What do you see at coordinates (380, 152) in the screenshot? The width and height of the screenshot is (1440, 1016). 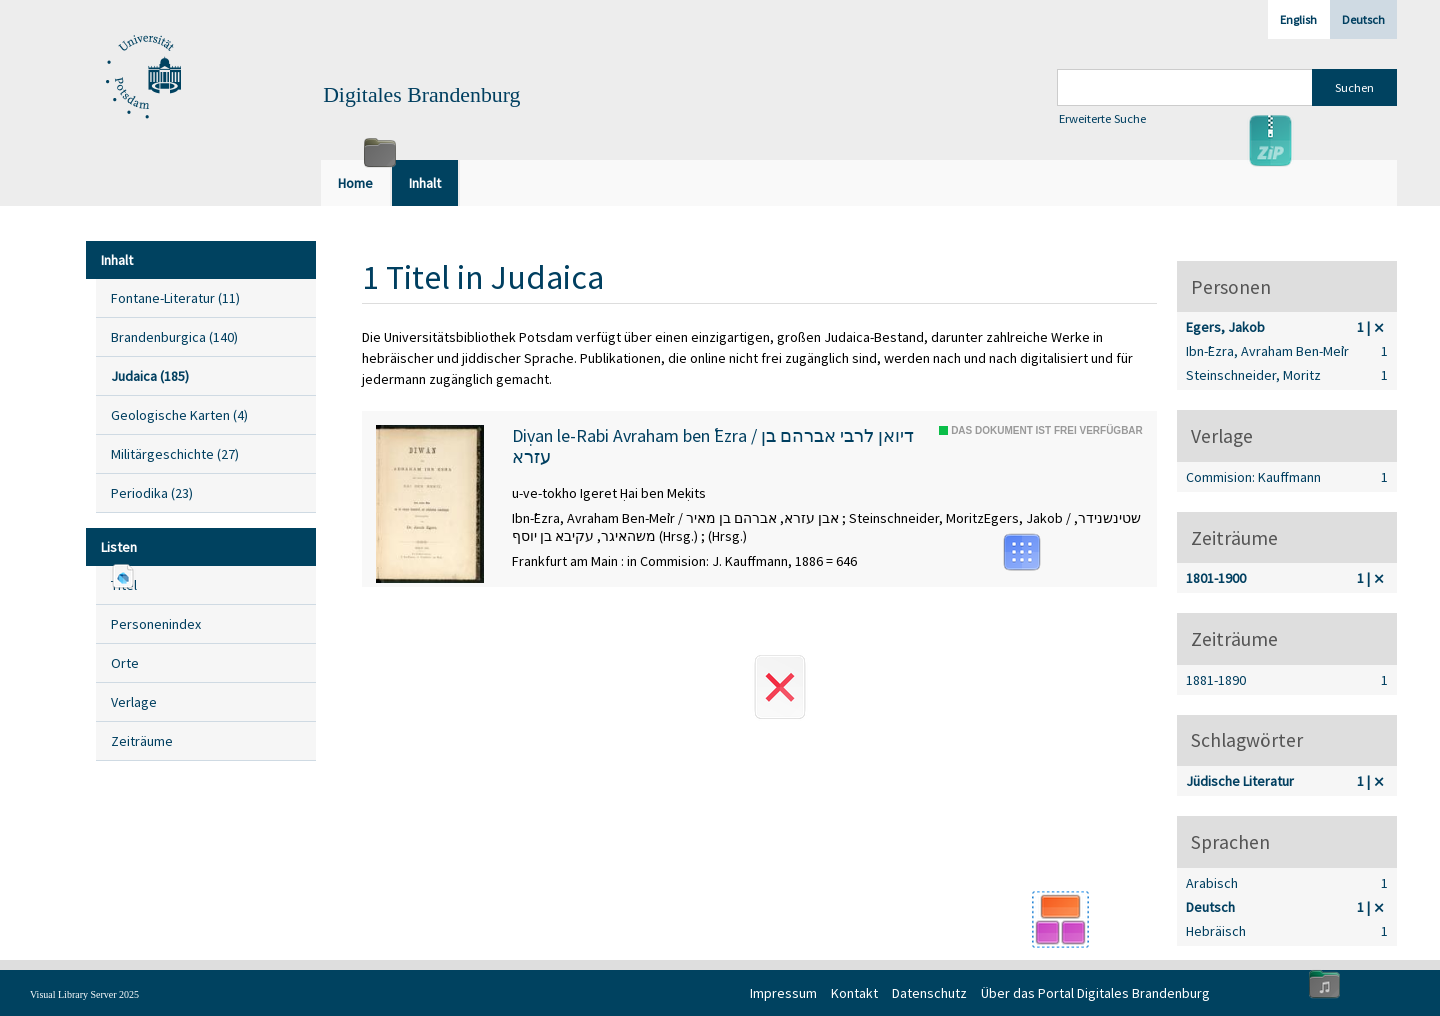 I see `open a folder or directory` at bounding box center [380, 152].